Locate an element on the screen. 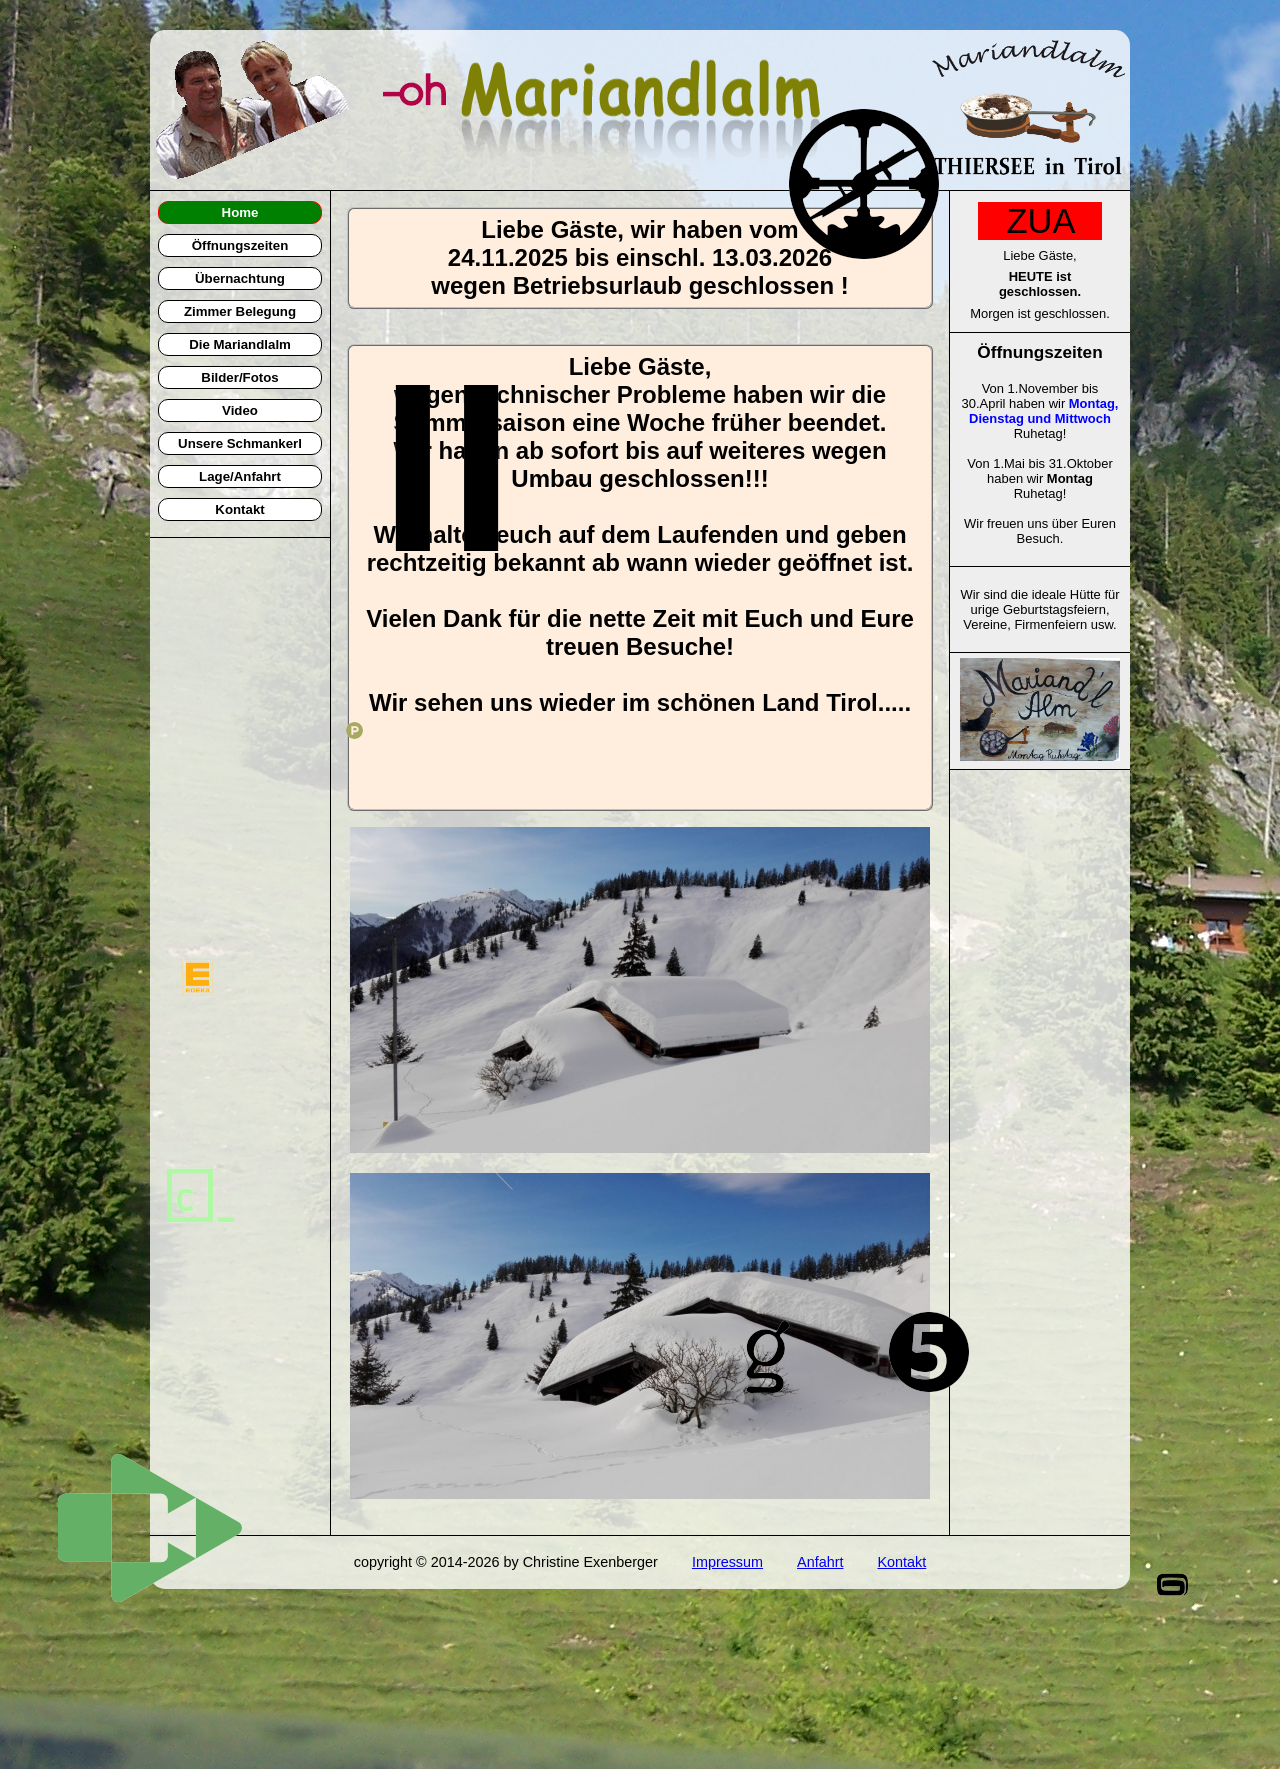  open screencastify screen recording app is located at coordinates (150, 1528).